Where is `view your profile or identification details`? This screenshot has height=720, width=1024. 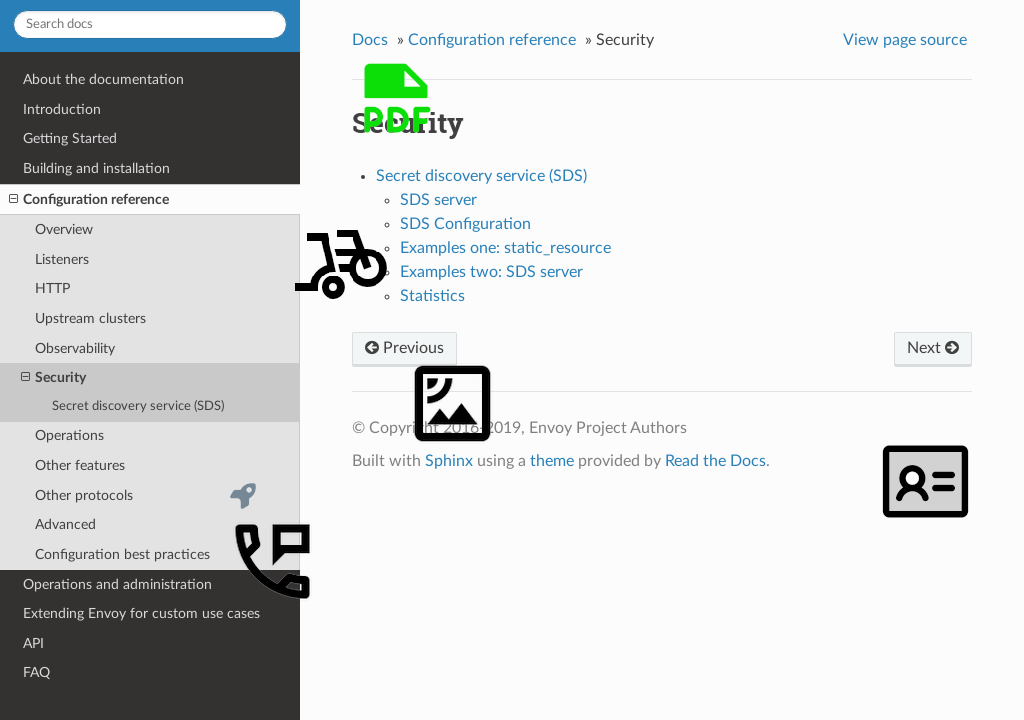
view your profile or identification details is located at coordinates (925, 481).